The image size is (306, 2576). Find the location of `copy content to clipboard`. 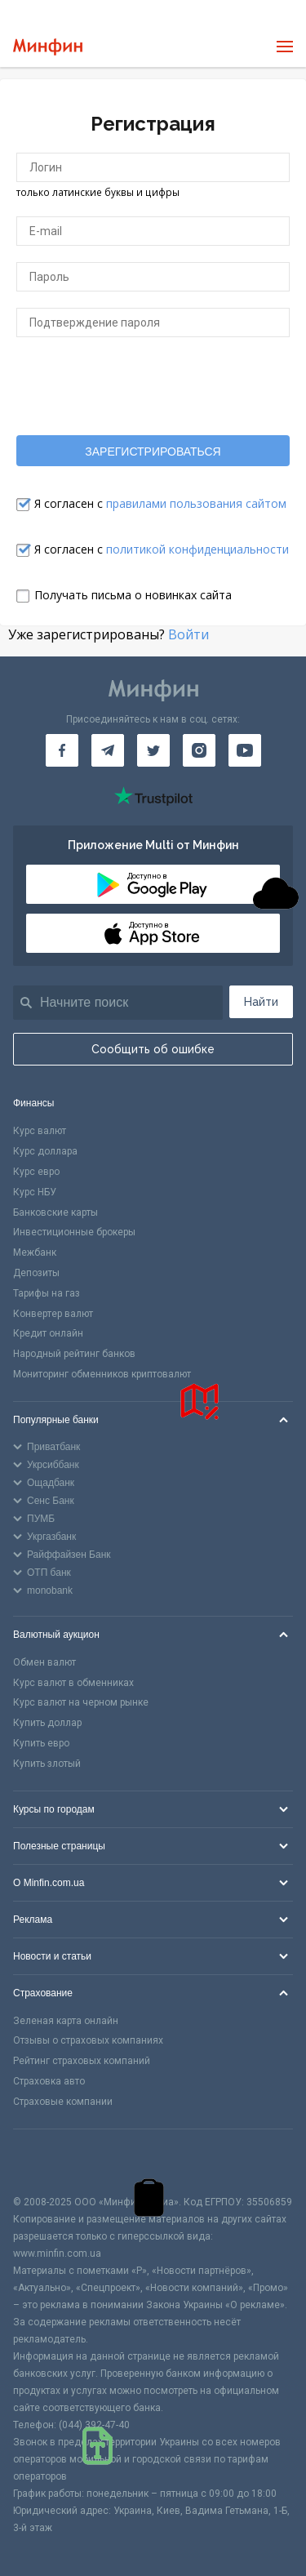

copy content to clipboard is located at coordinates (149, 2197).